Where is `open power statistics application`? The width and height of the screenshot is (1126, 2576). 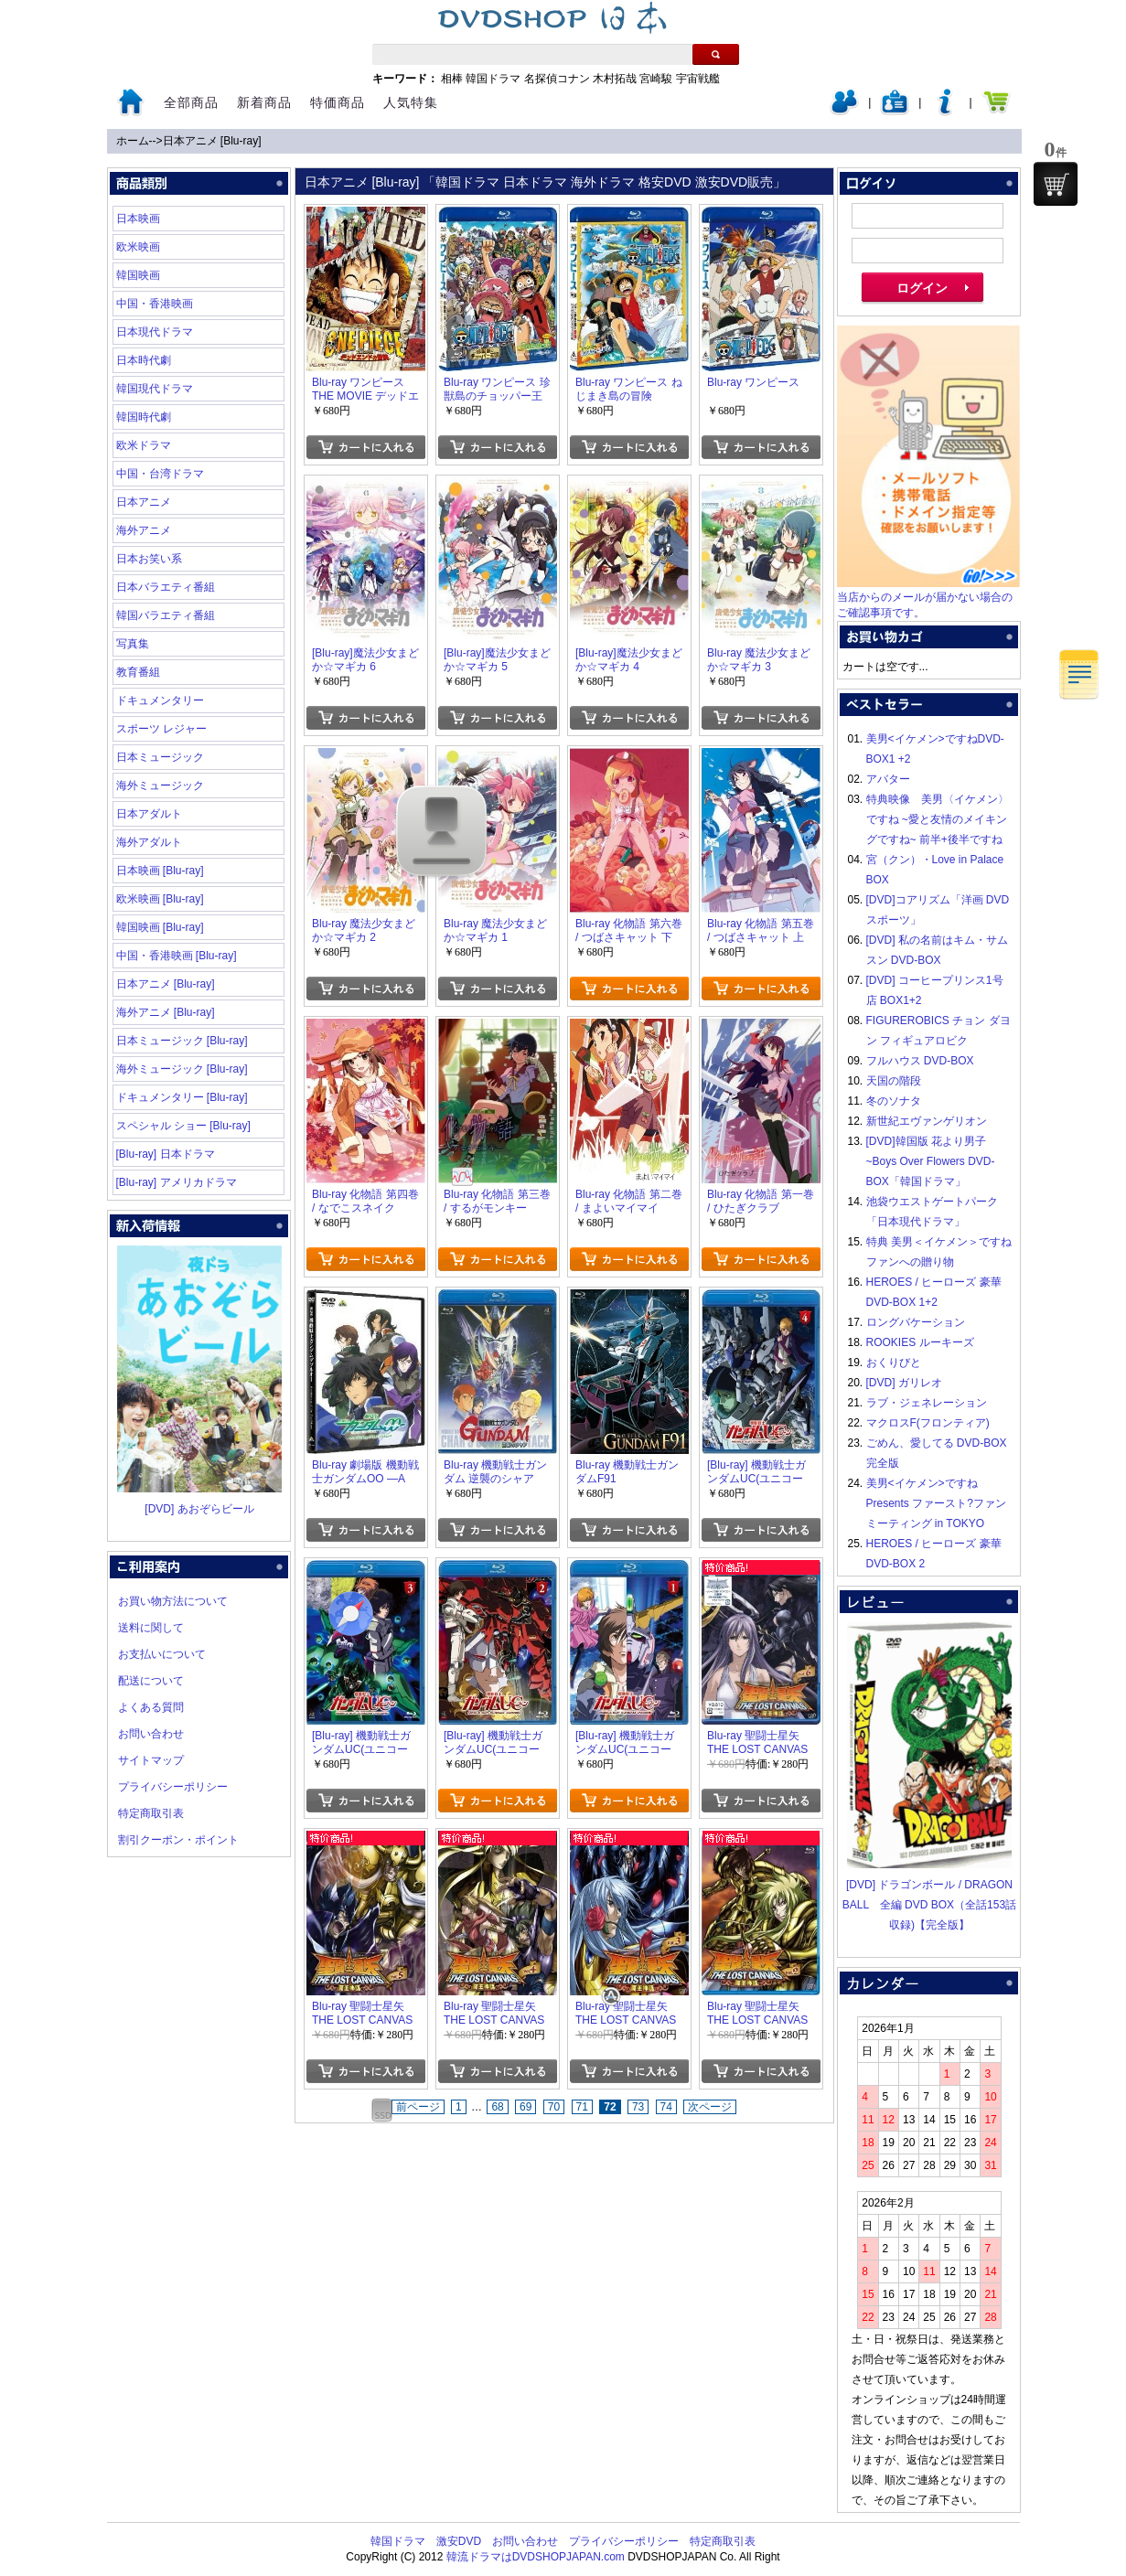
open power statistics application is located at coordinates (462, 1176).